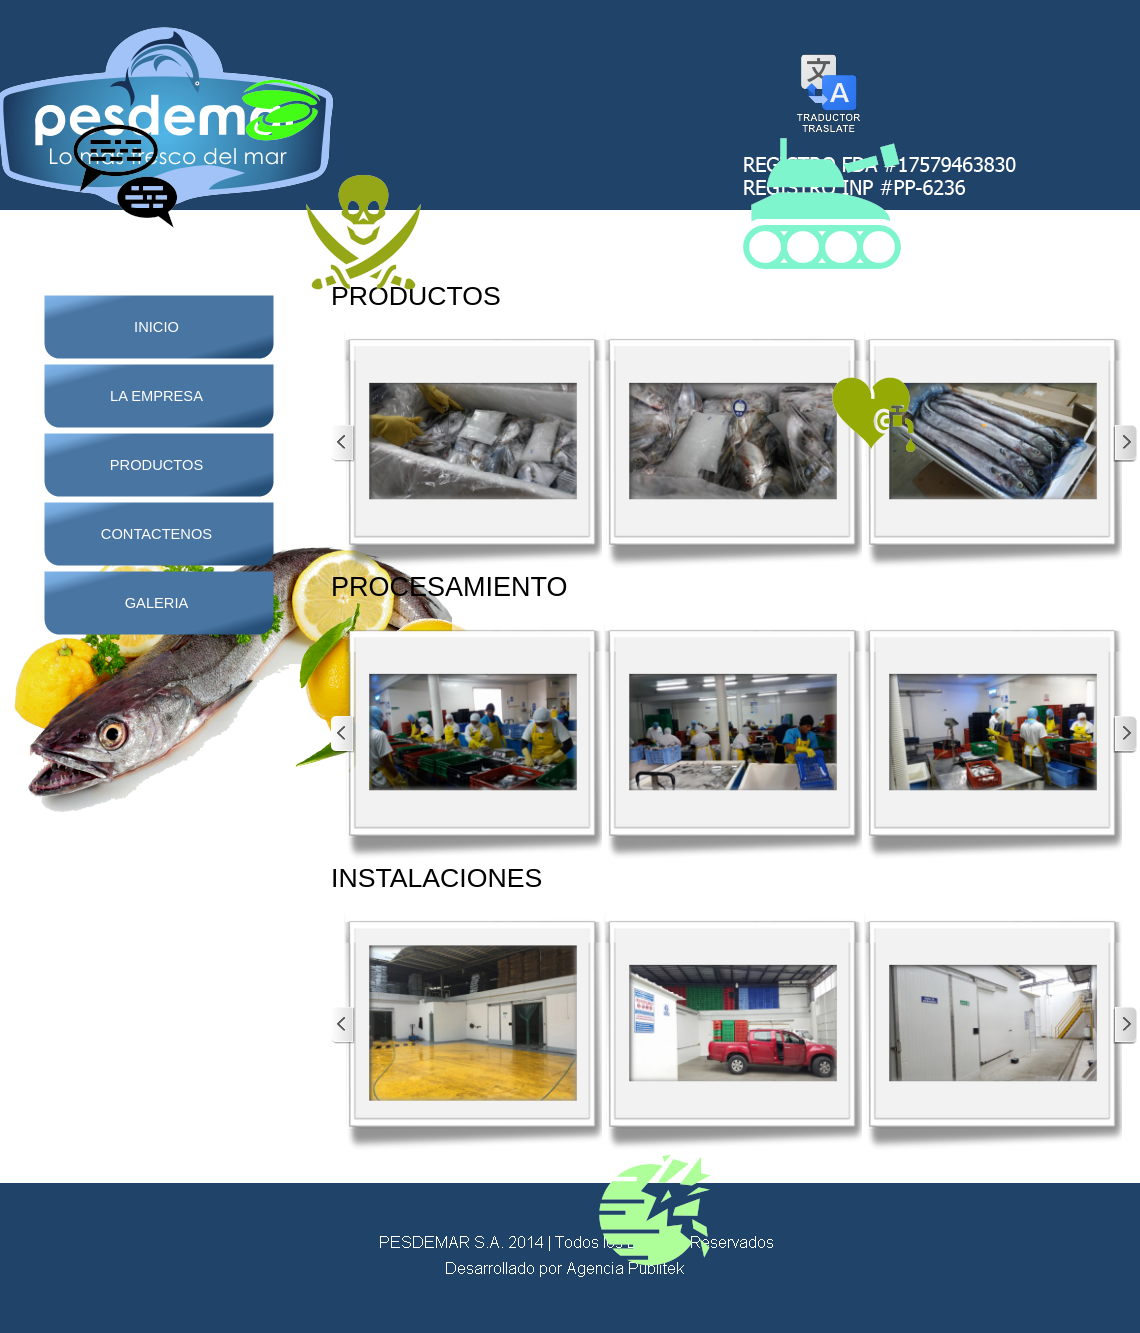 The width and height of the screenshot is (1140, 1333). What do you see at coordinates (822, 209) in the screenshot?
I see `select tank unit in strategy game` at bounding box center [822, 209].